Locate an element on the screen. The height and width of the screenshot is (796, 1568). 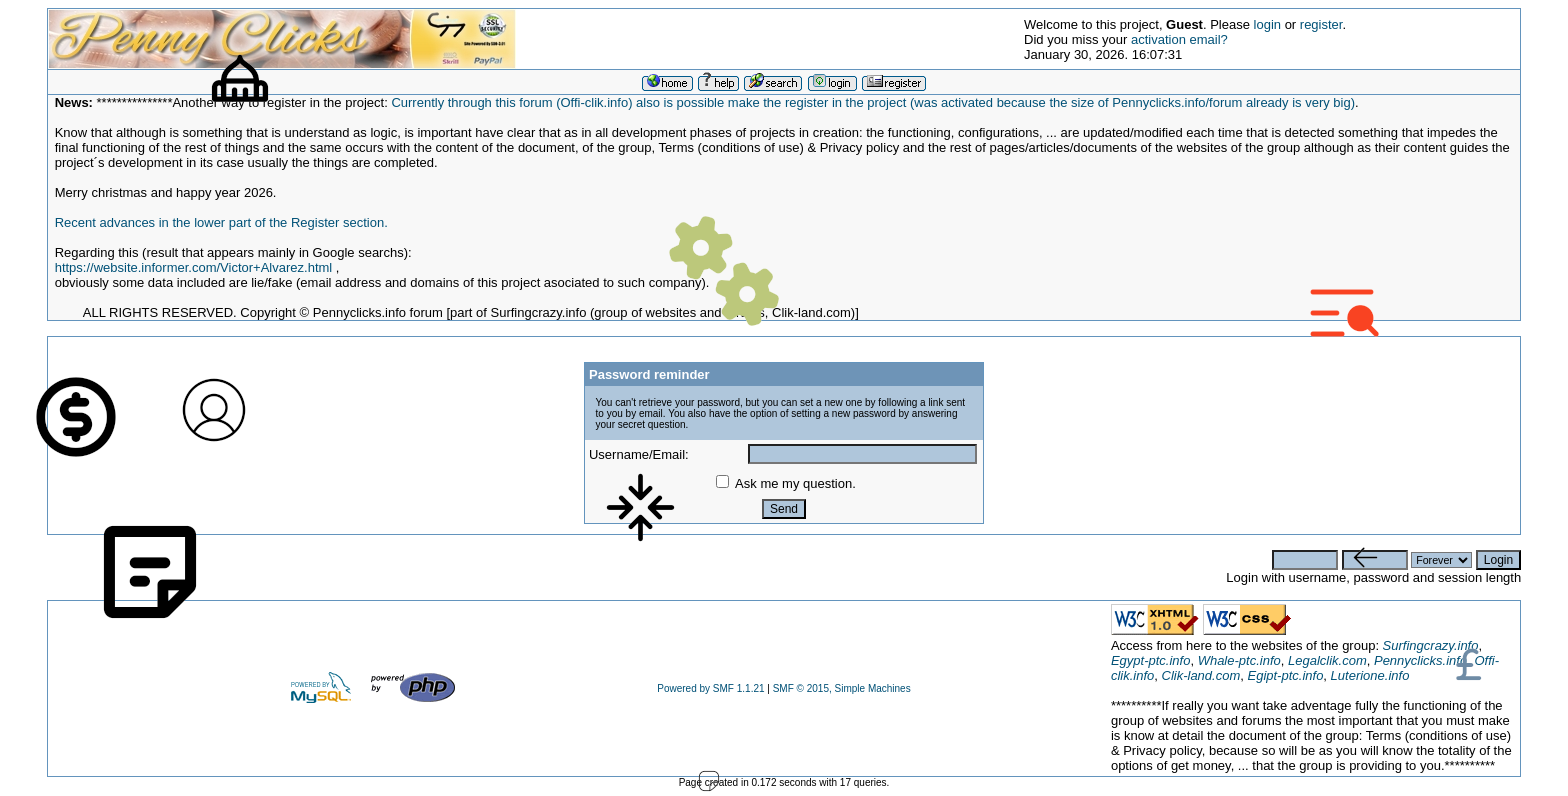
go back to the previous screen is located at coordinates (1365, 557).